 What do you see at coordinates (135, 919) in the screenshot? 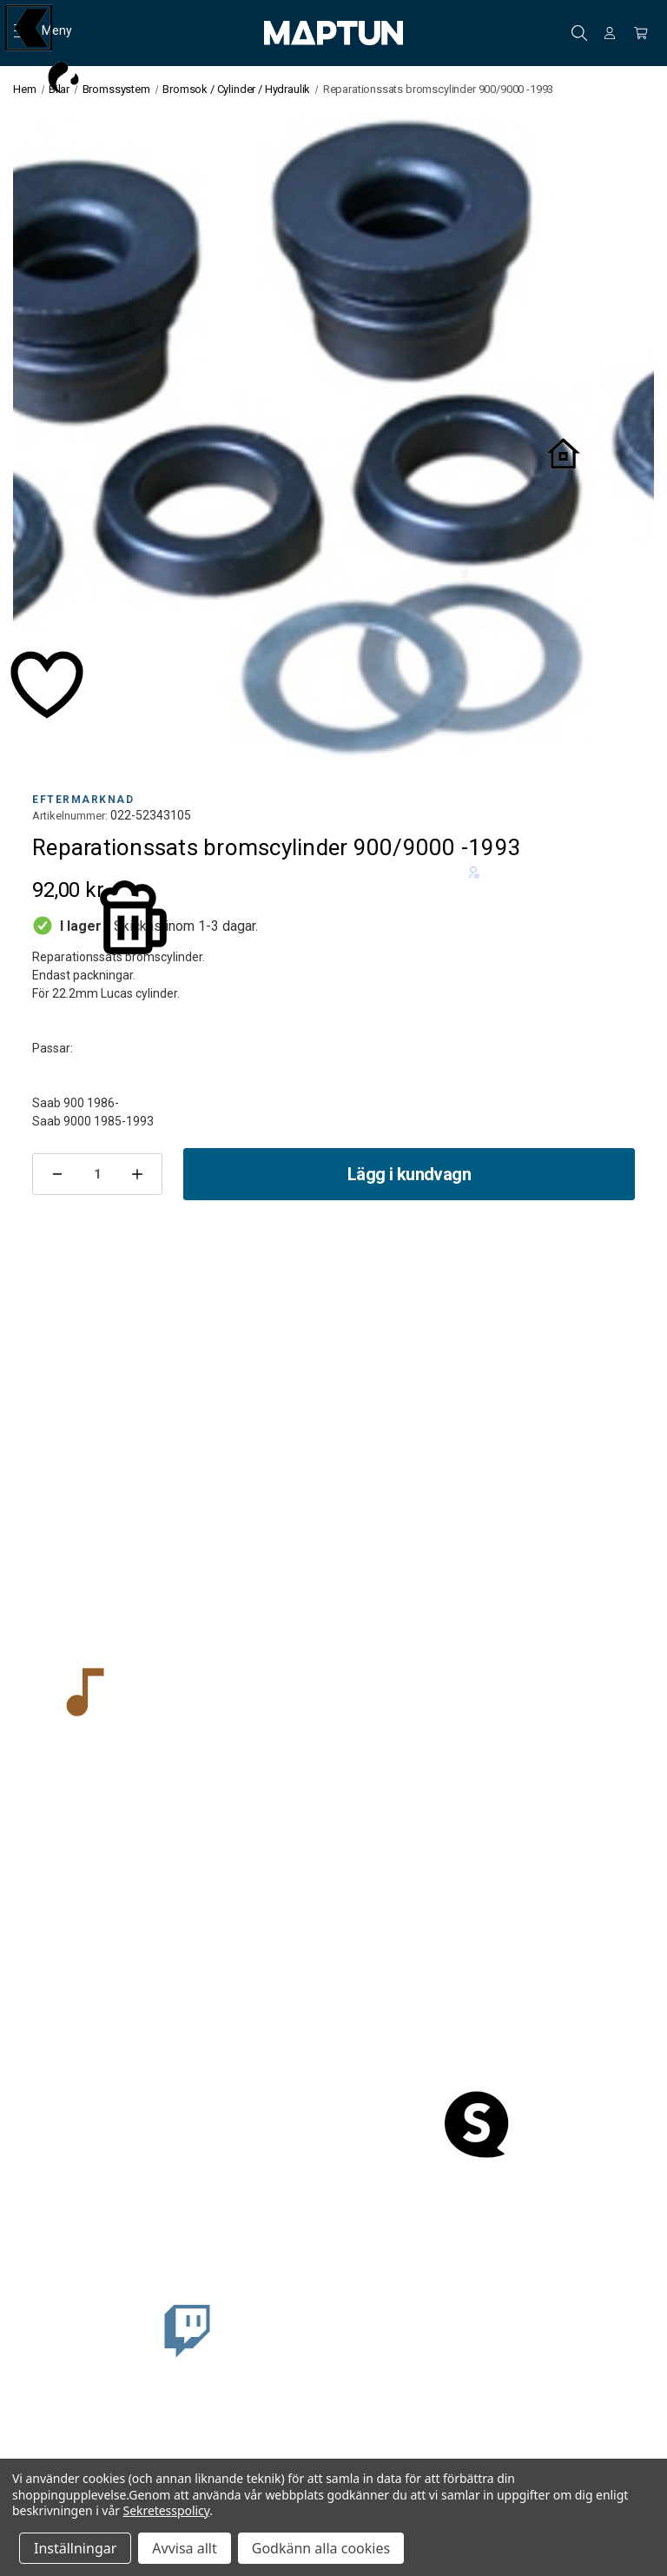
I see `browse nearby bars or pubs` at bounding box center [135, 919].